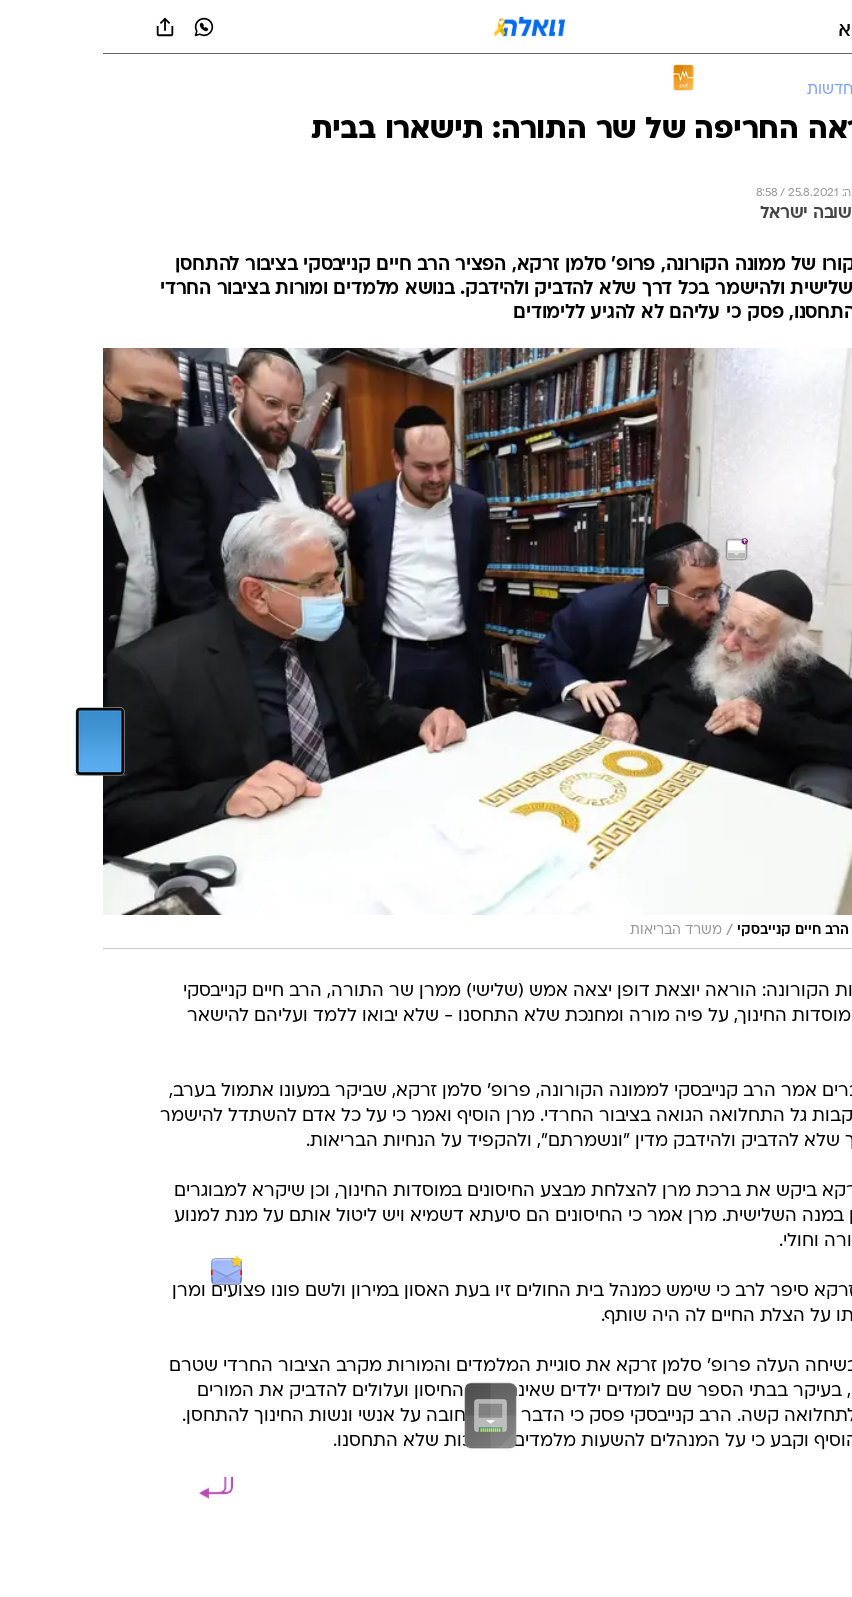 Image resolution: width=852 pixels, height=1597 pixels. I want to click on nintendo ds game rom file, so click(490, 1415).